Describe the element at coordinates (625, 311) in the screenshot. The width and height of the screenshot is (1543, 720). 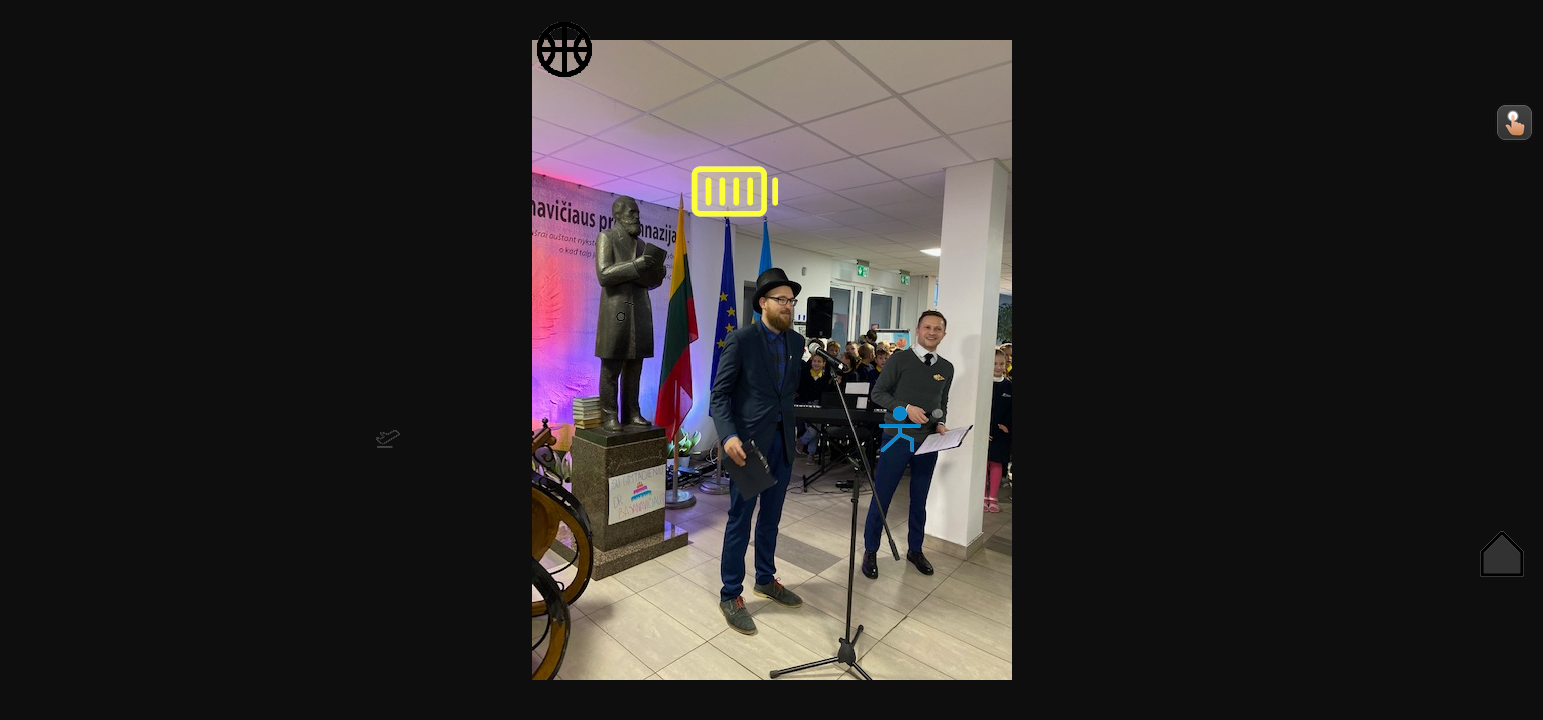
I see `access music or audio player` at that location.